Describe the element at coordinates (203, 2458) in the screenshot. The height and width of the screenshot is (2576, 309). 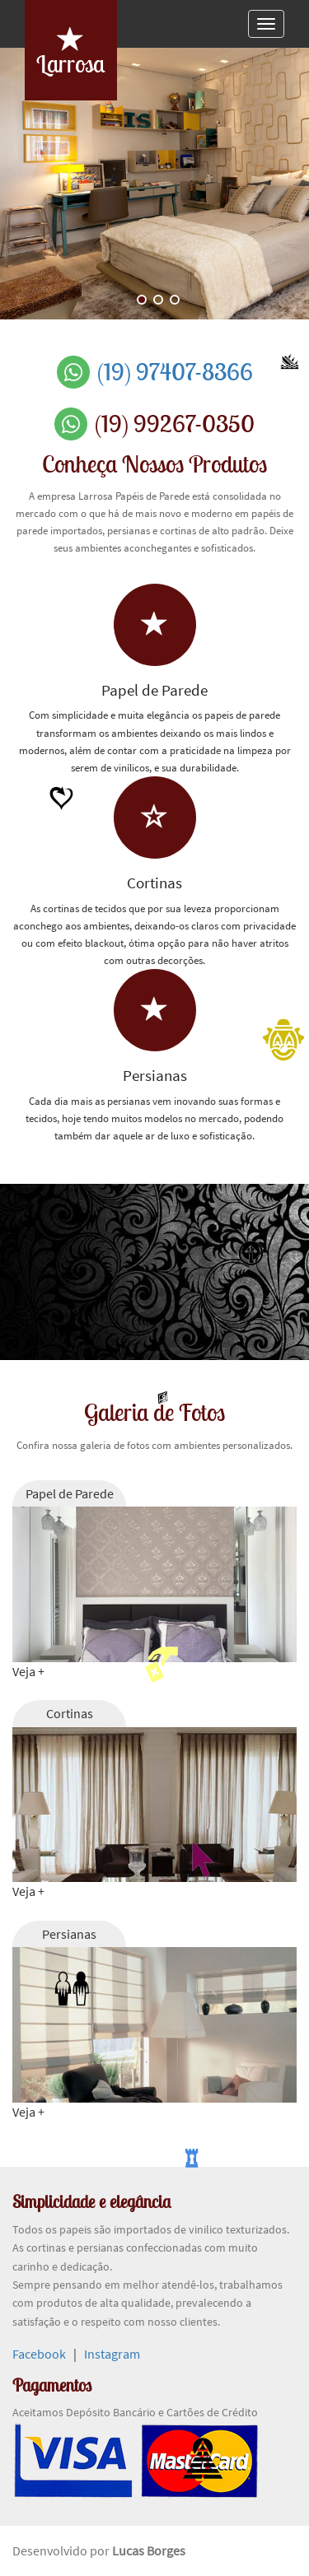
I see `view historical landmarks or monuments` at that location.